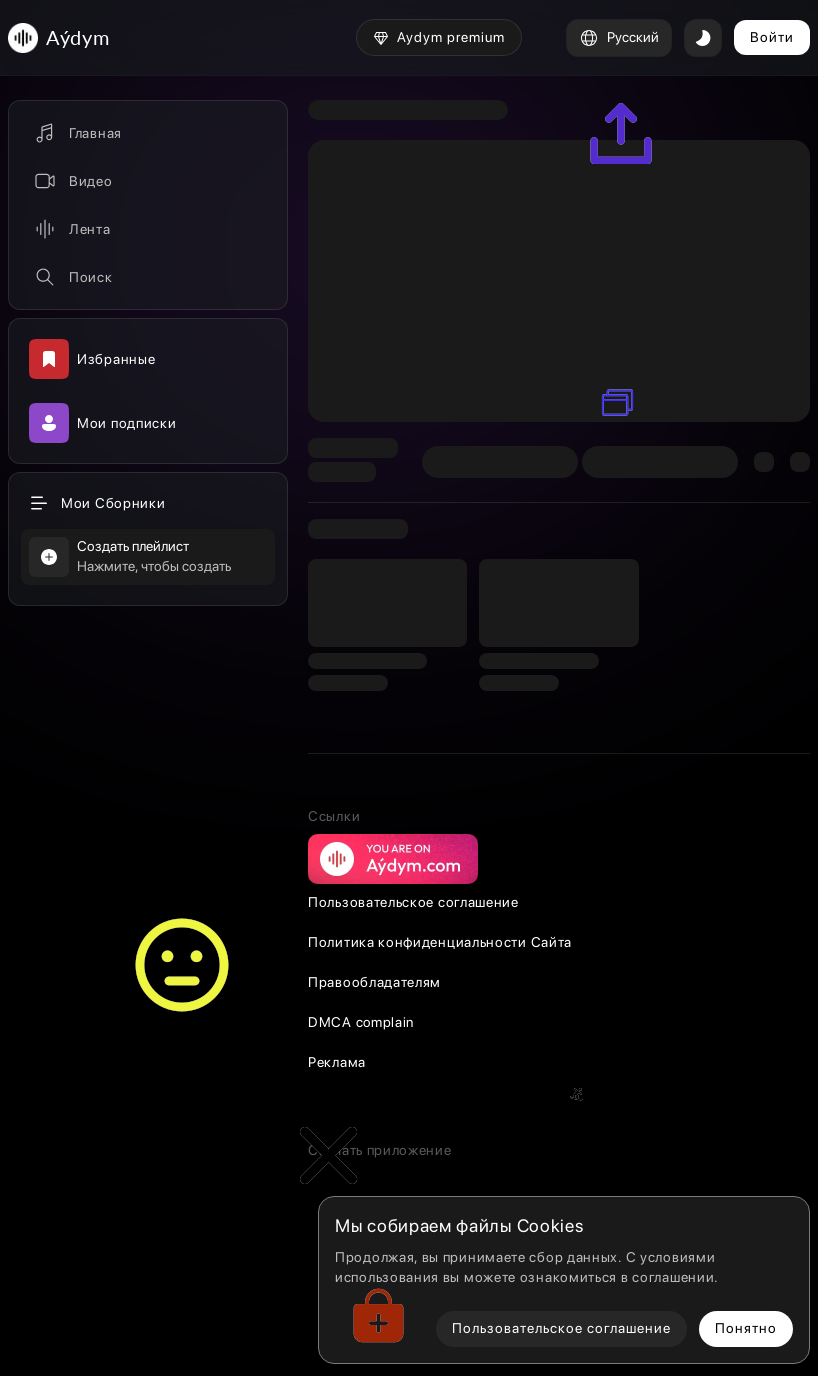 This screenshot has width=818, height=1376. I want to click on add item to shopping bag, so click(378, 1315).